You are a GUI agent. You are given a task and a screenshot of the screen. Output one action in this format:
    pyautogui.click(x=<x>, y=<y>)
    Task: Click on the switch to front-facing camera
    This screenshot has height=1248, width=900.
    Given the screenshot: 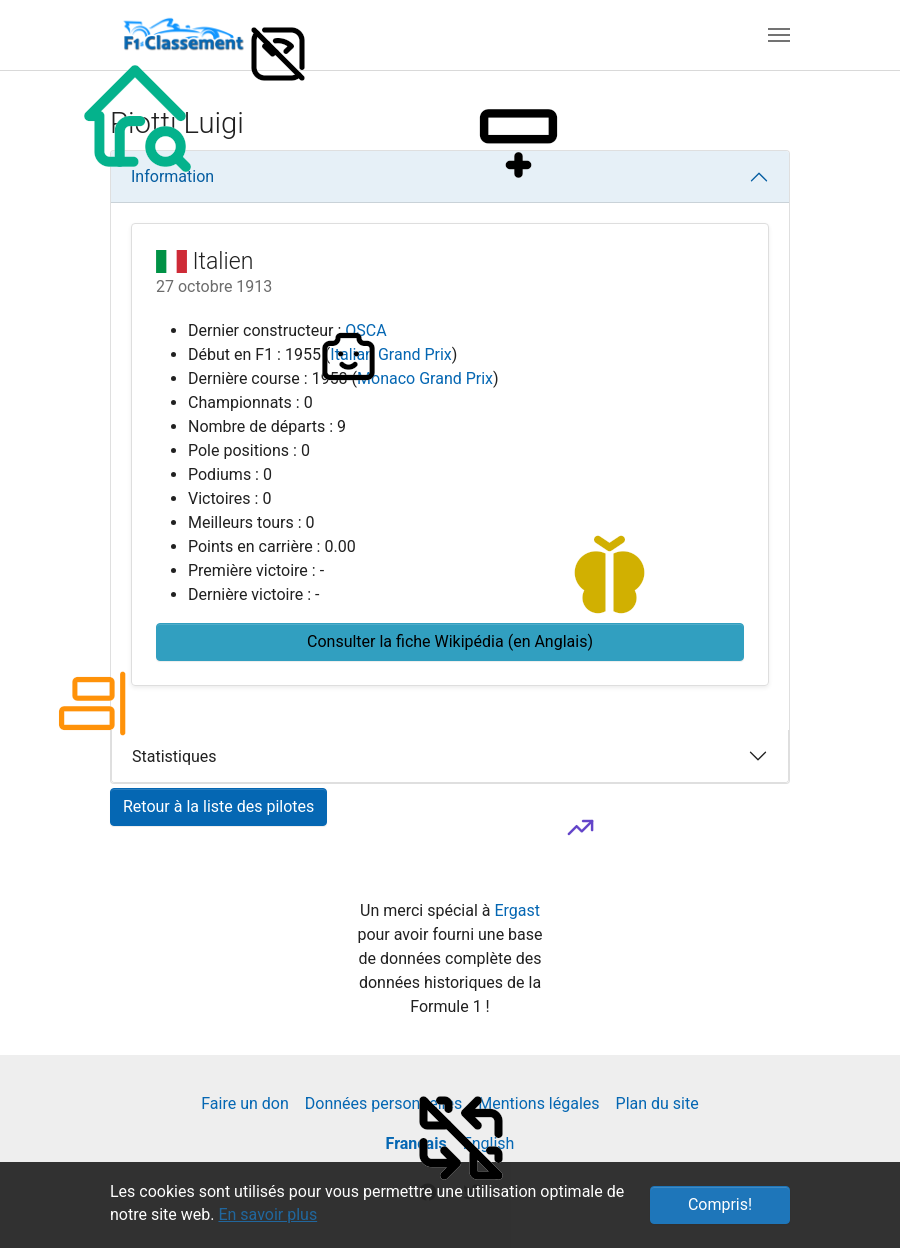 What is the action you would take?
    pyautogui.click(x=348, y=356)
    